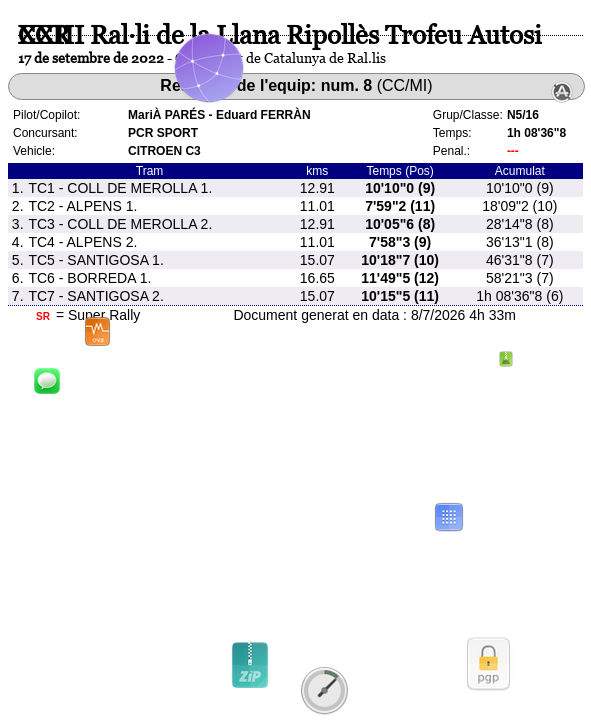 The height and width of the screenshot is (720, 591). I want to click on open a compressed zip archive, so click(250, 665).